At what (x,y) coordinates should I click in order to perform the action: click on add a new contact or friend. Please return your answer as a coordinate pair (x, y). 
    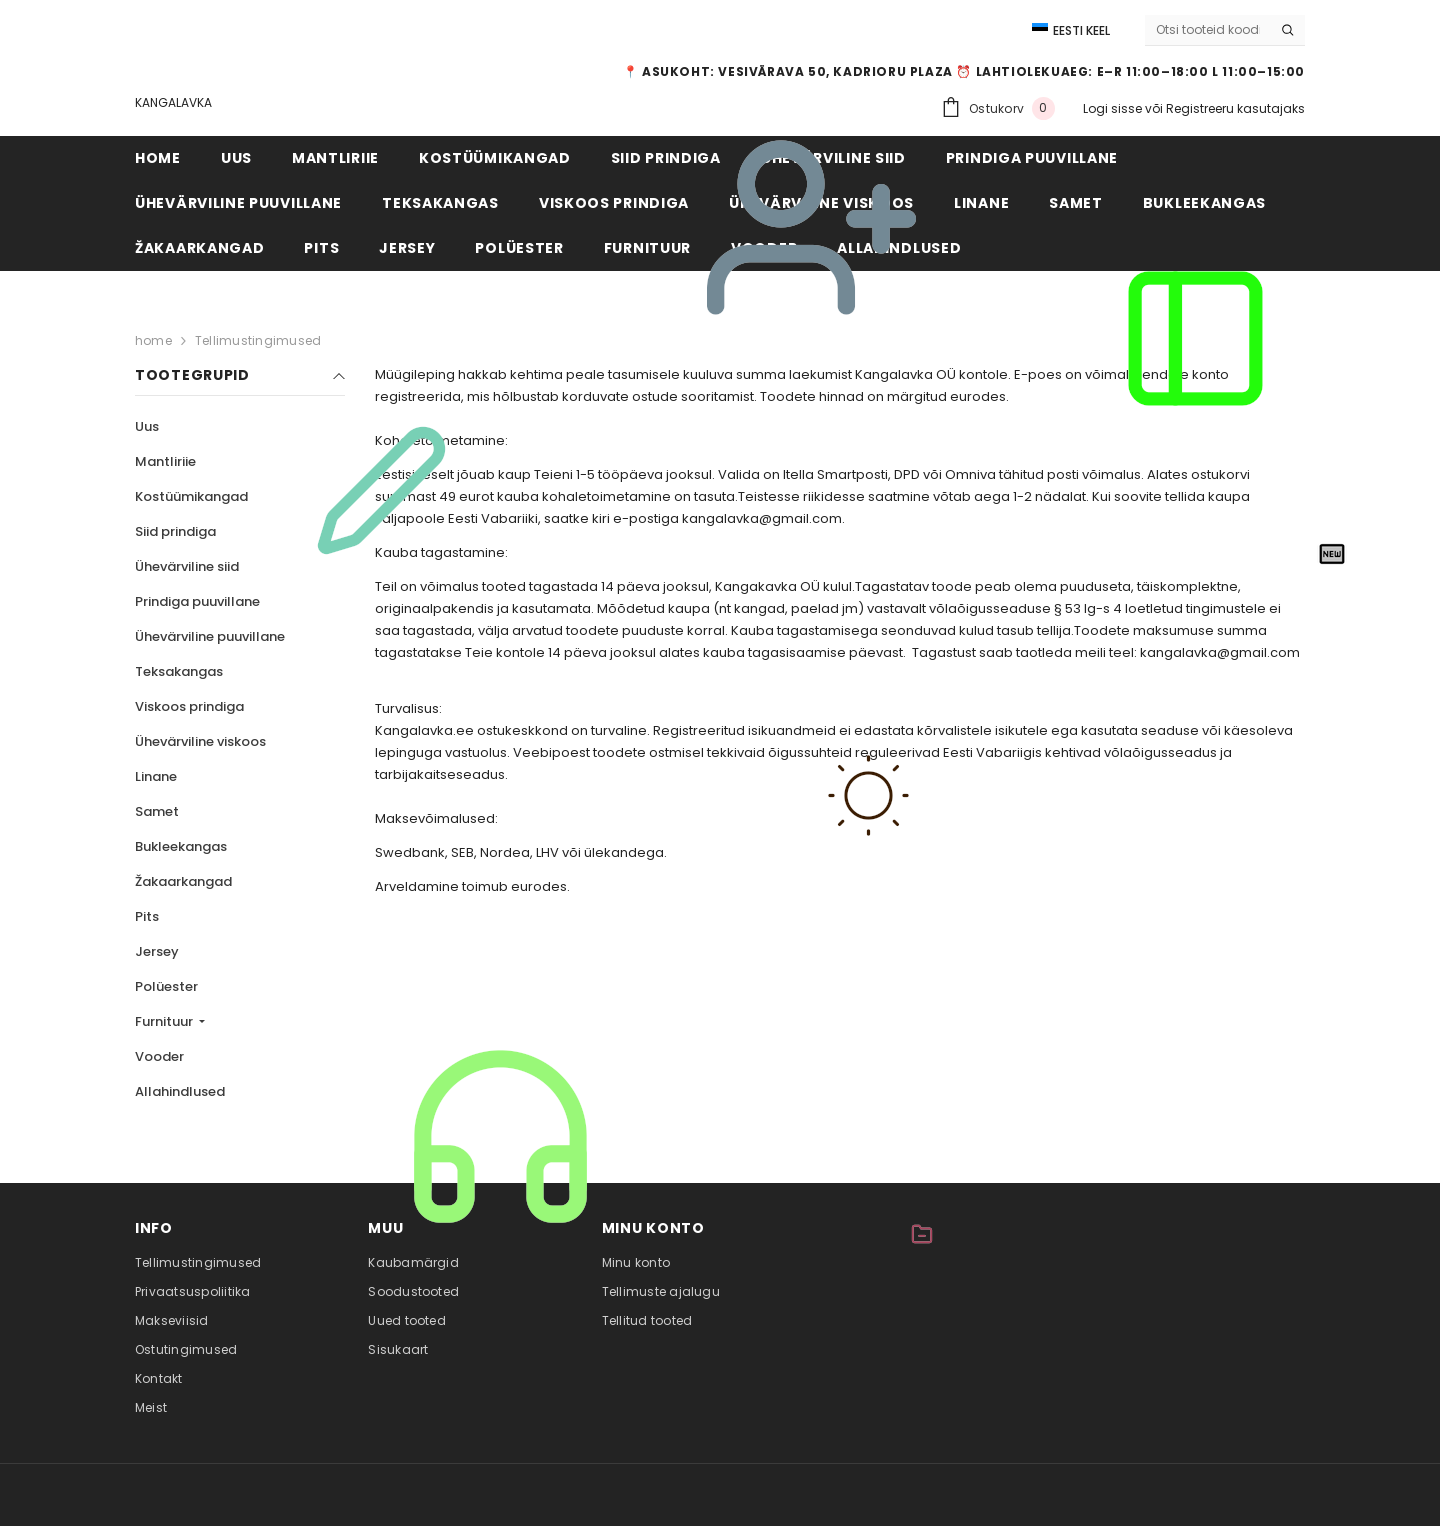
    Looking at the image, I should click on (811, 227).